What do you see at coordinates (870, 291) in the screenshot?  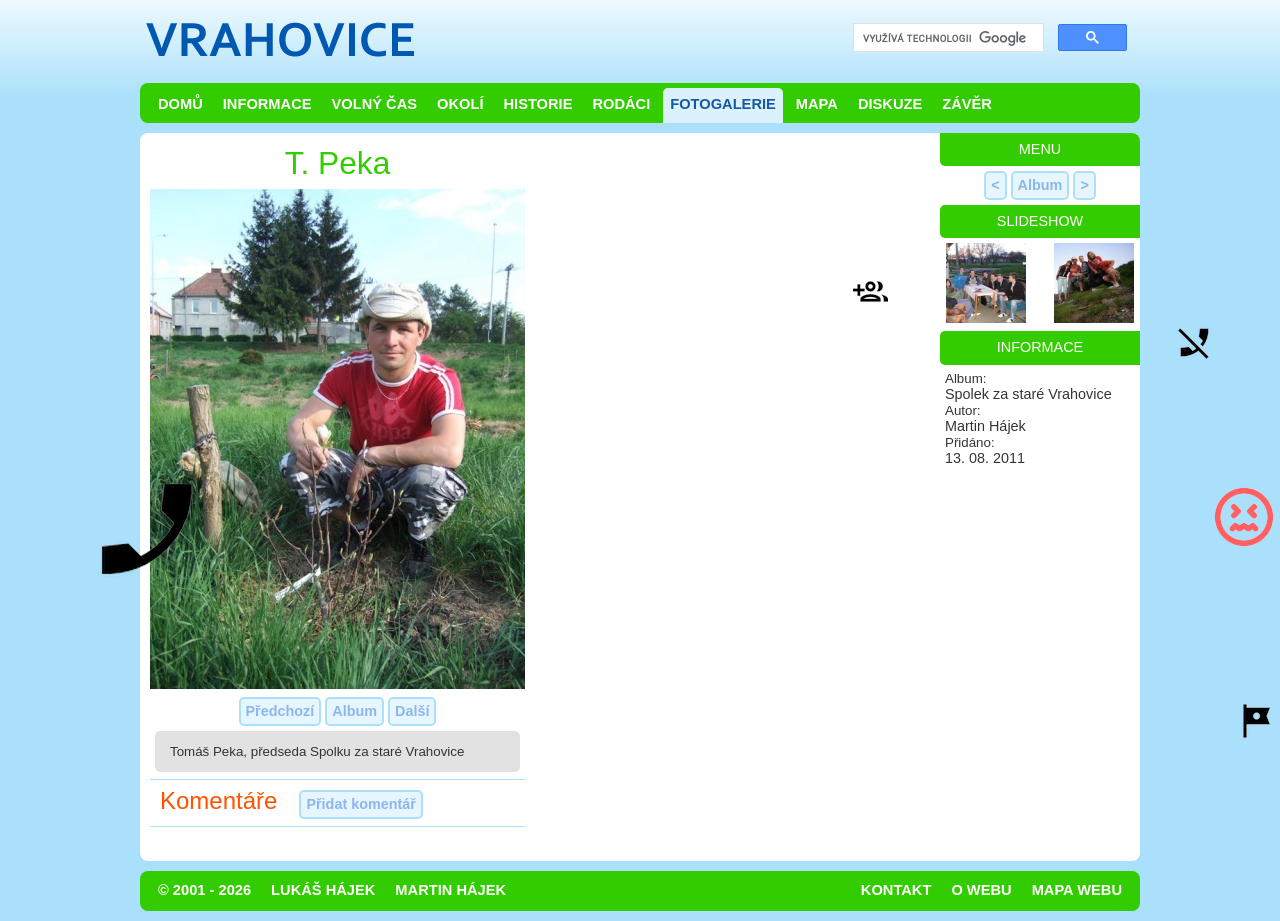 I see `add a new member to a group` at bounding box center [870, 291].